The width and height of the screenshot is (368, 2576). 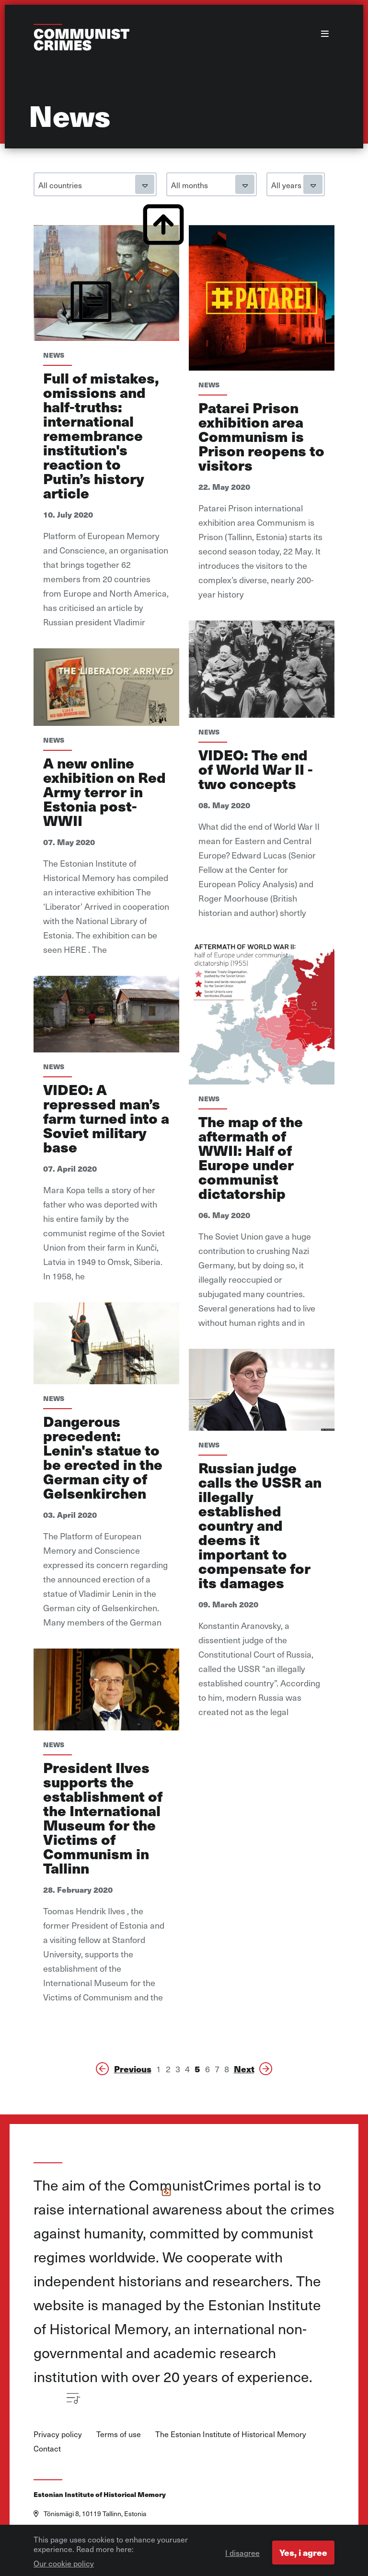 What do you see at coordinates (166, 2192) in the screenshot?
I see `switch between front and rear camera` at bounding box center [166, 2192].